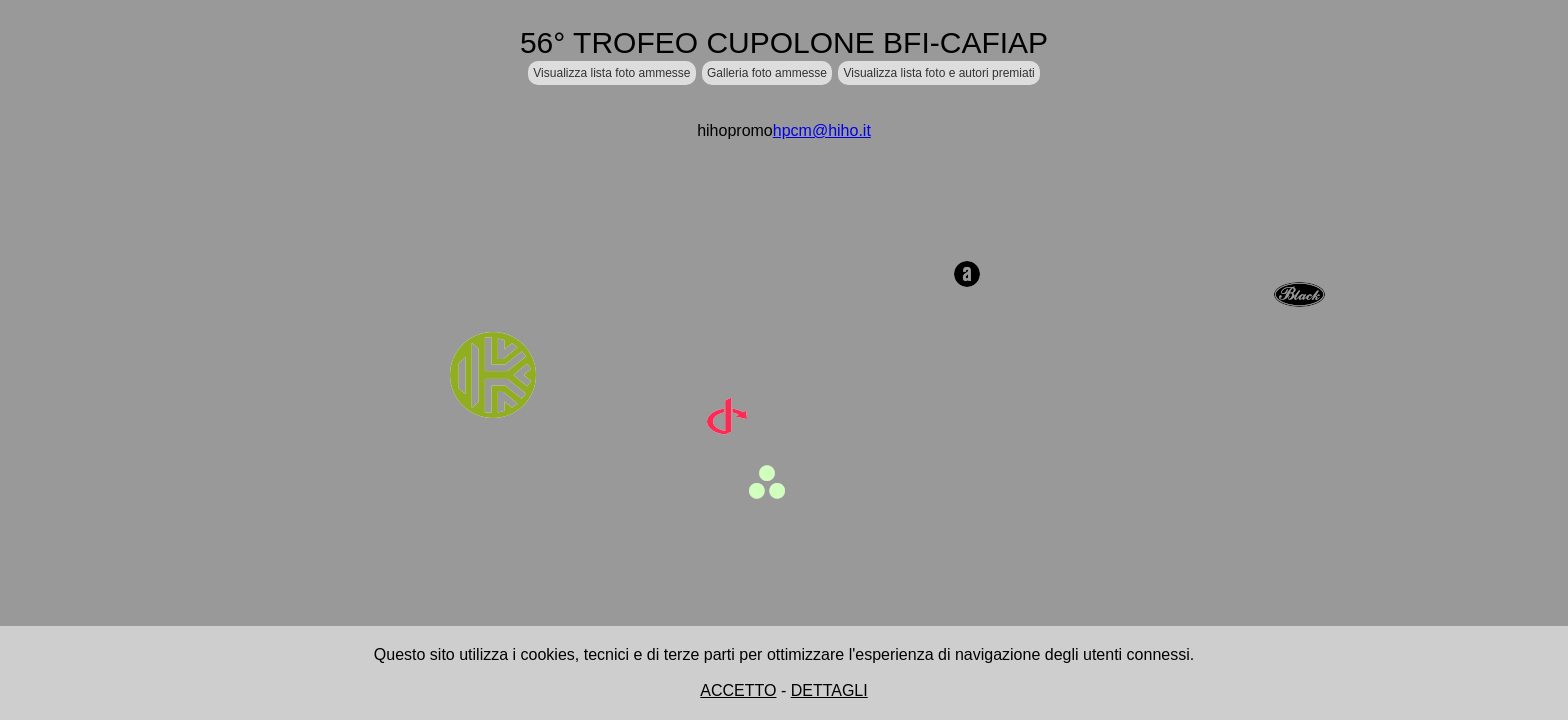 Image resolution: width=1568 pixels, height=720 pixels. I want to click on sign in with OpenID authentication, so click(727, 416).